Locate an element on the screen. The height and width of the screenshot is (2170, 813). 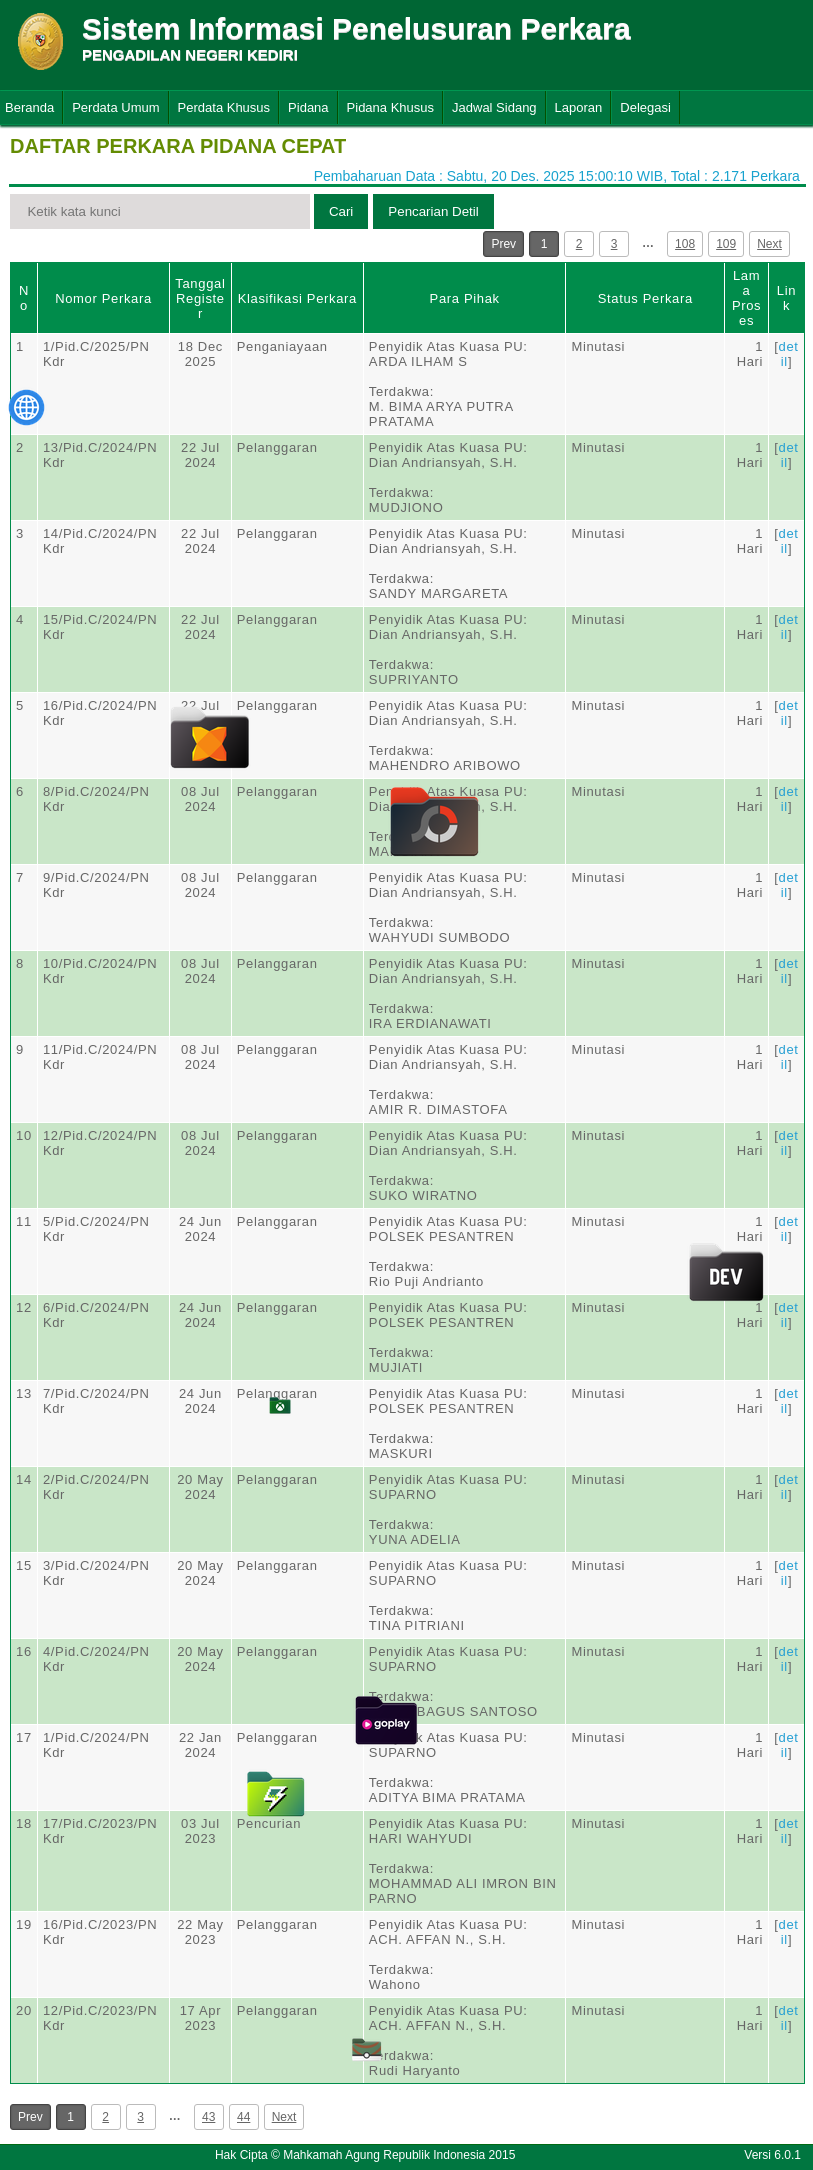
open photoscape application folder is located at coordinates (434, 824).